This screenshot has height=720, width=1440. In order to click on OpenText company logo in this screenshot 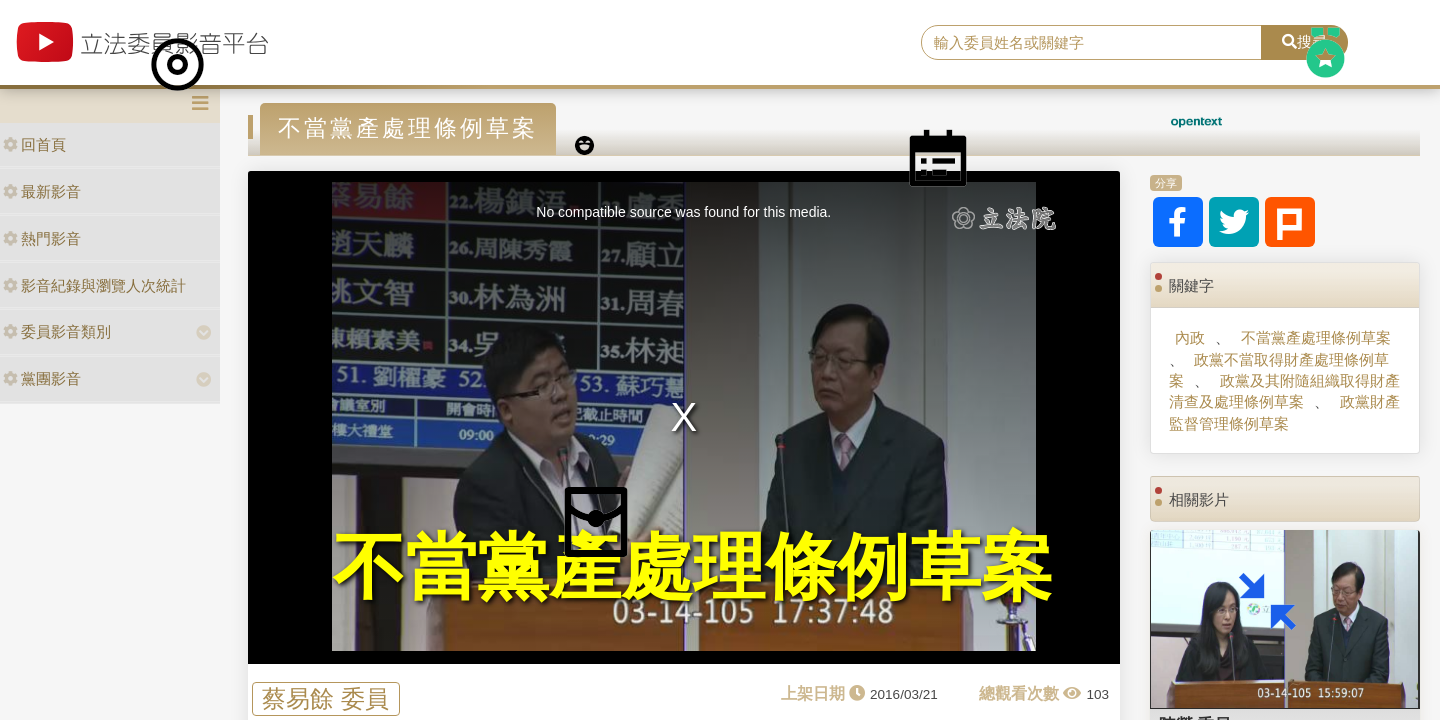, I will do `click(1196, 122)`.